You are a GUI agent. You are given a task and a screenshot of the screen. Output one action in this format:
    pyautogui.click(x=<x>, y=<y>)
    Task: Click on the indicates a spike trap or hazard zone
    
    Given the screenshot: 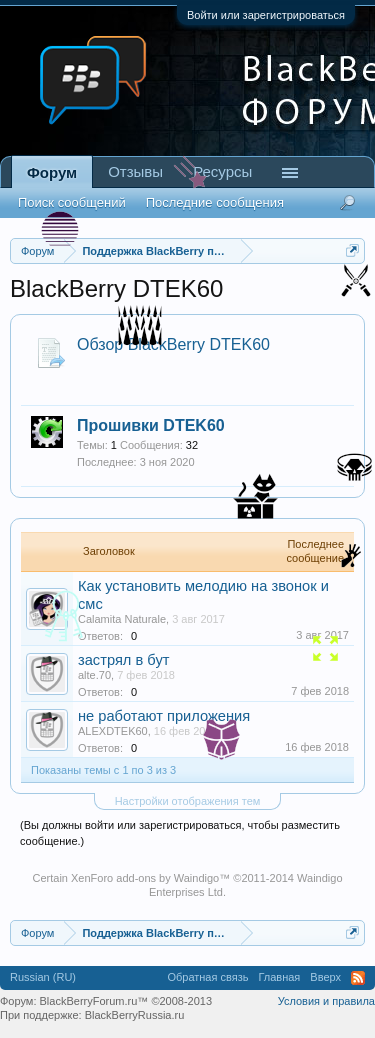 What is the action you would take?
    pyautogui.click(x=140, y=324)
    